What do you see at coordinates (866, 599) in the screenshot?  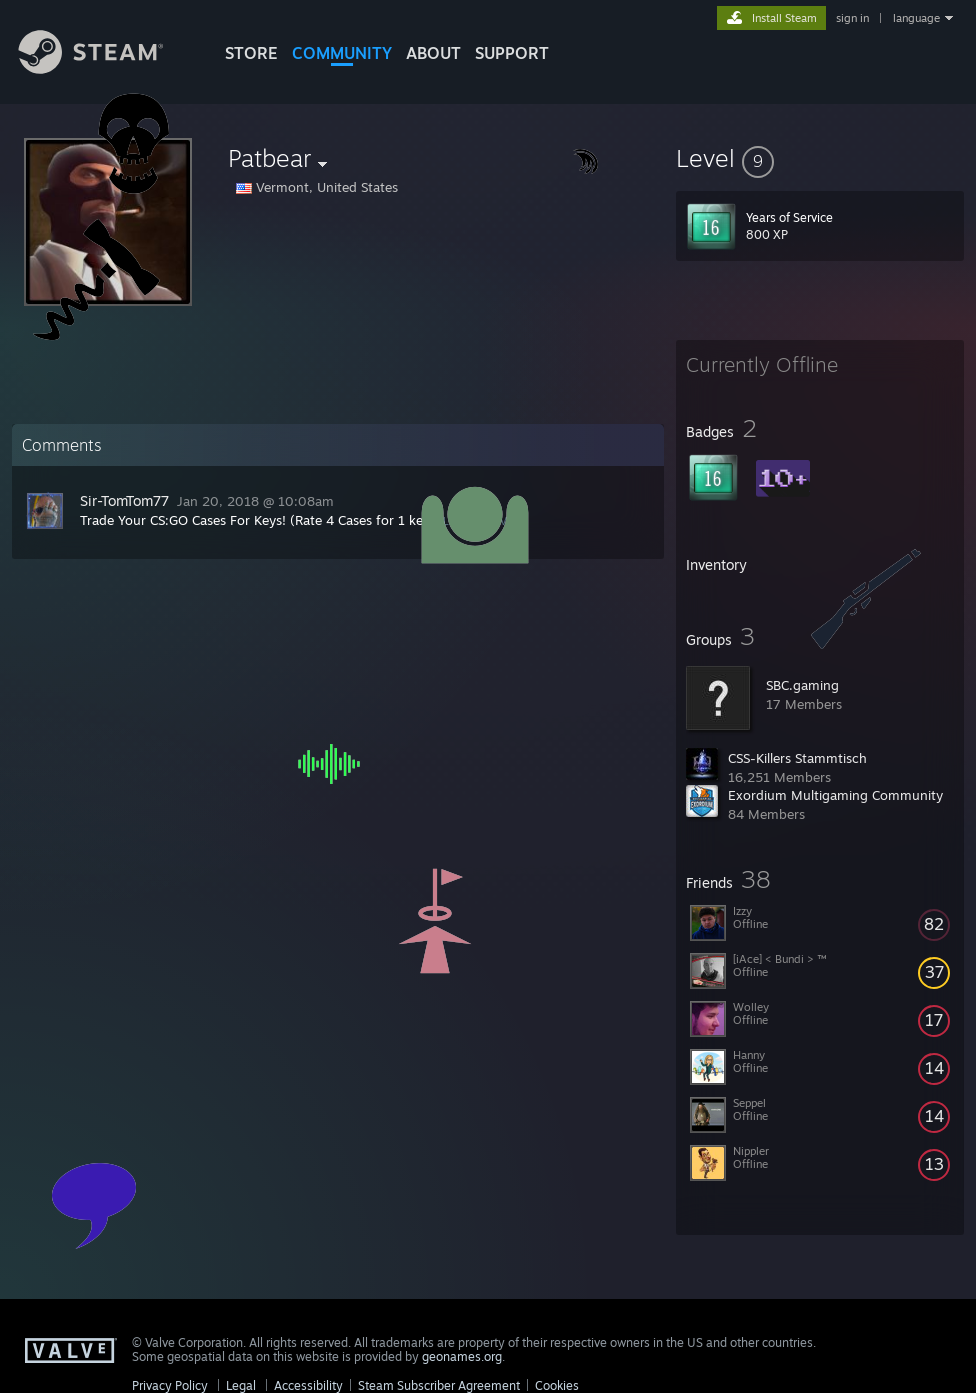 I see `select rifle weapon in game inventory` at bounding box center [866, 599].